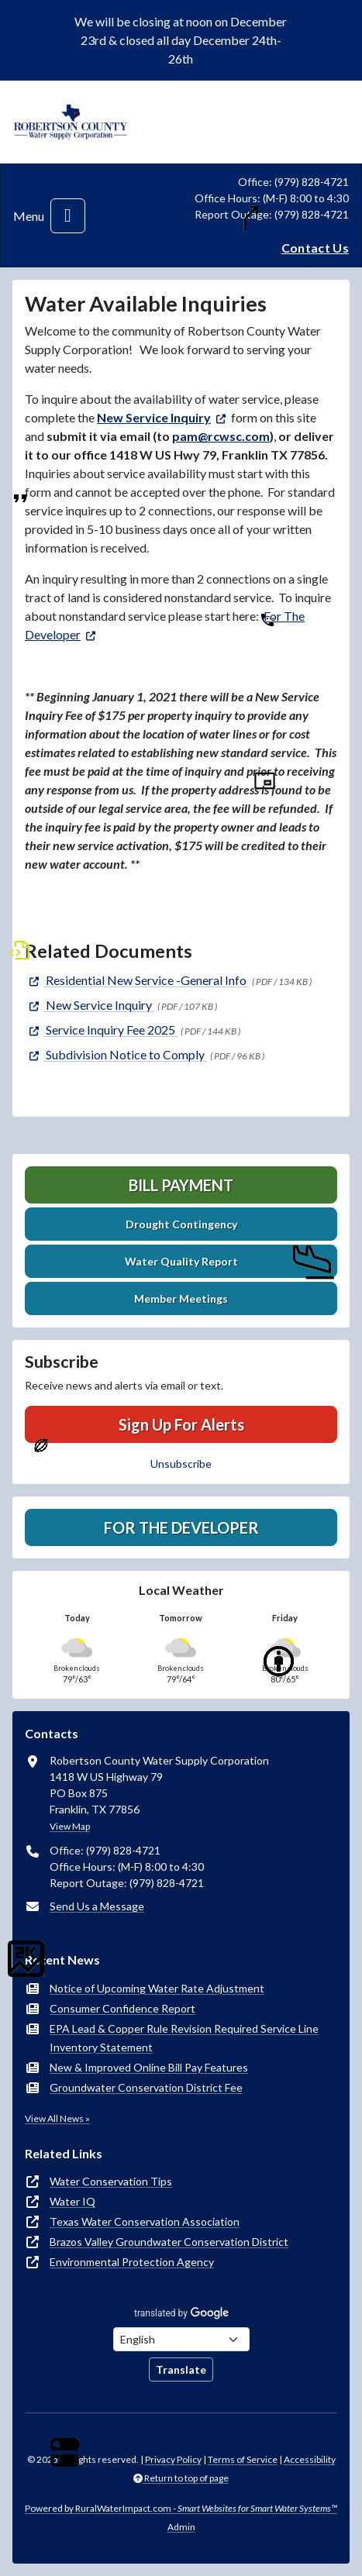 The height and width of the screenshot is (2576, 362). Describe the element at coordinates (41, 1445) in the screenshot. I see `view rugby sports content` at that location.